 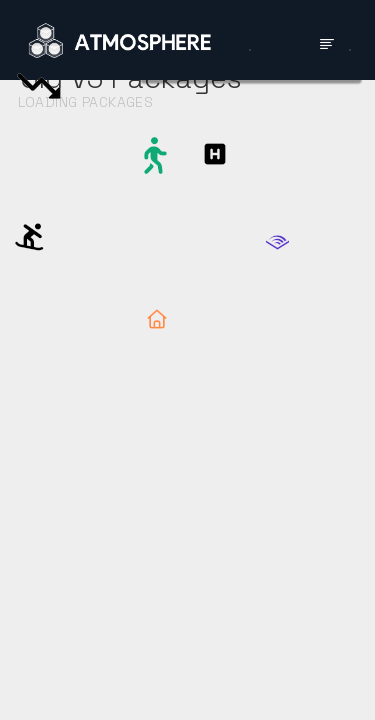 I want to click on access snowboarding or winter sports content, so click(x=30, y=236).